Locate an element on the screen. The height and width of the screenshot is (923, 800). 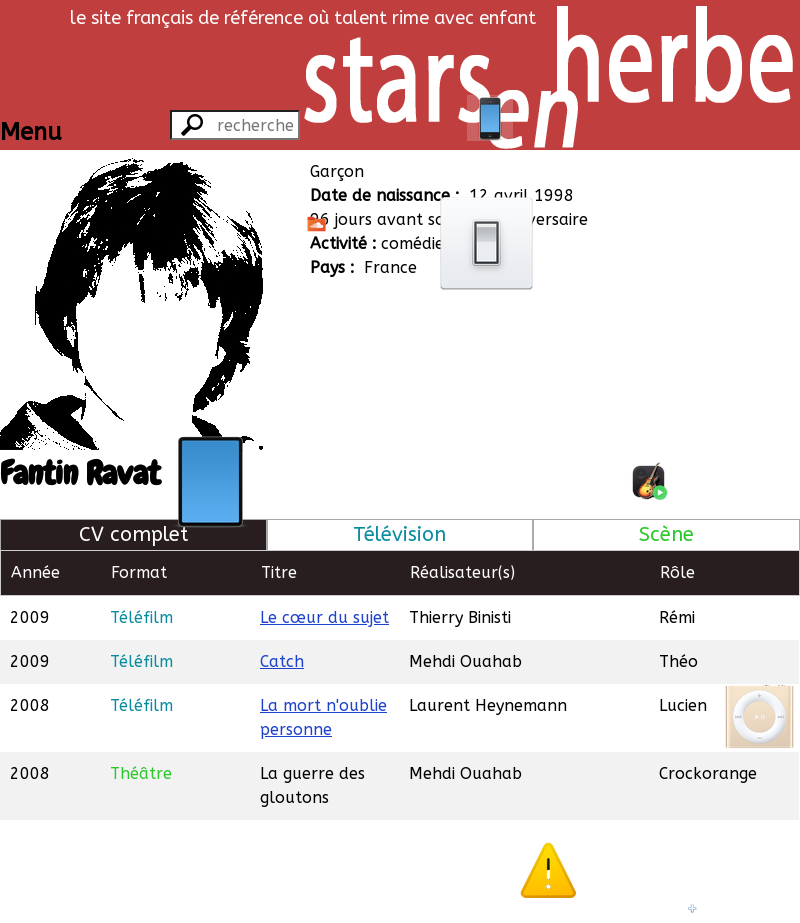
open your SoundCloud downloads folder is located at coordinates (316, 224).